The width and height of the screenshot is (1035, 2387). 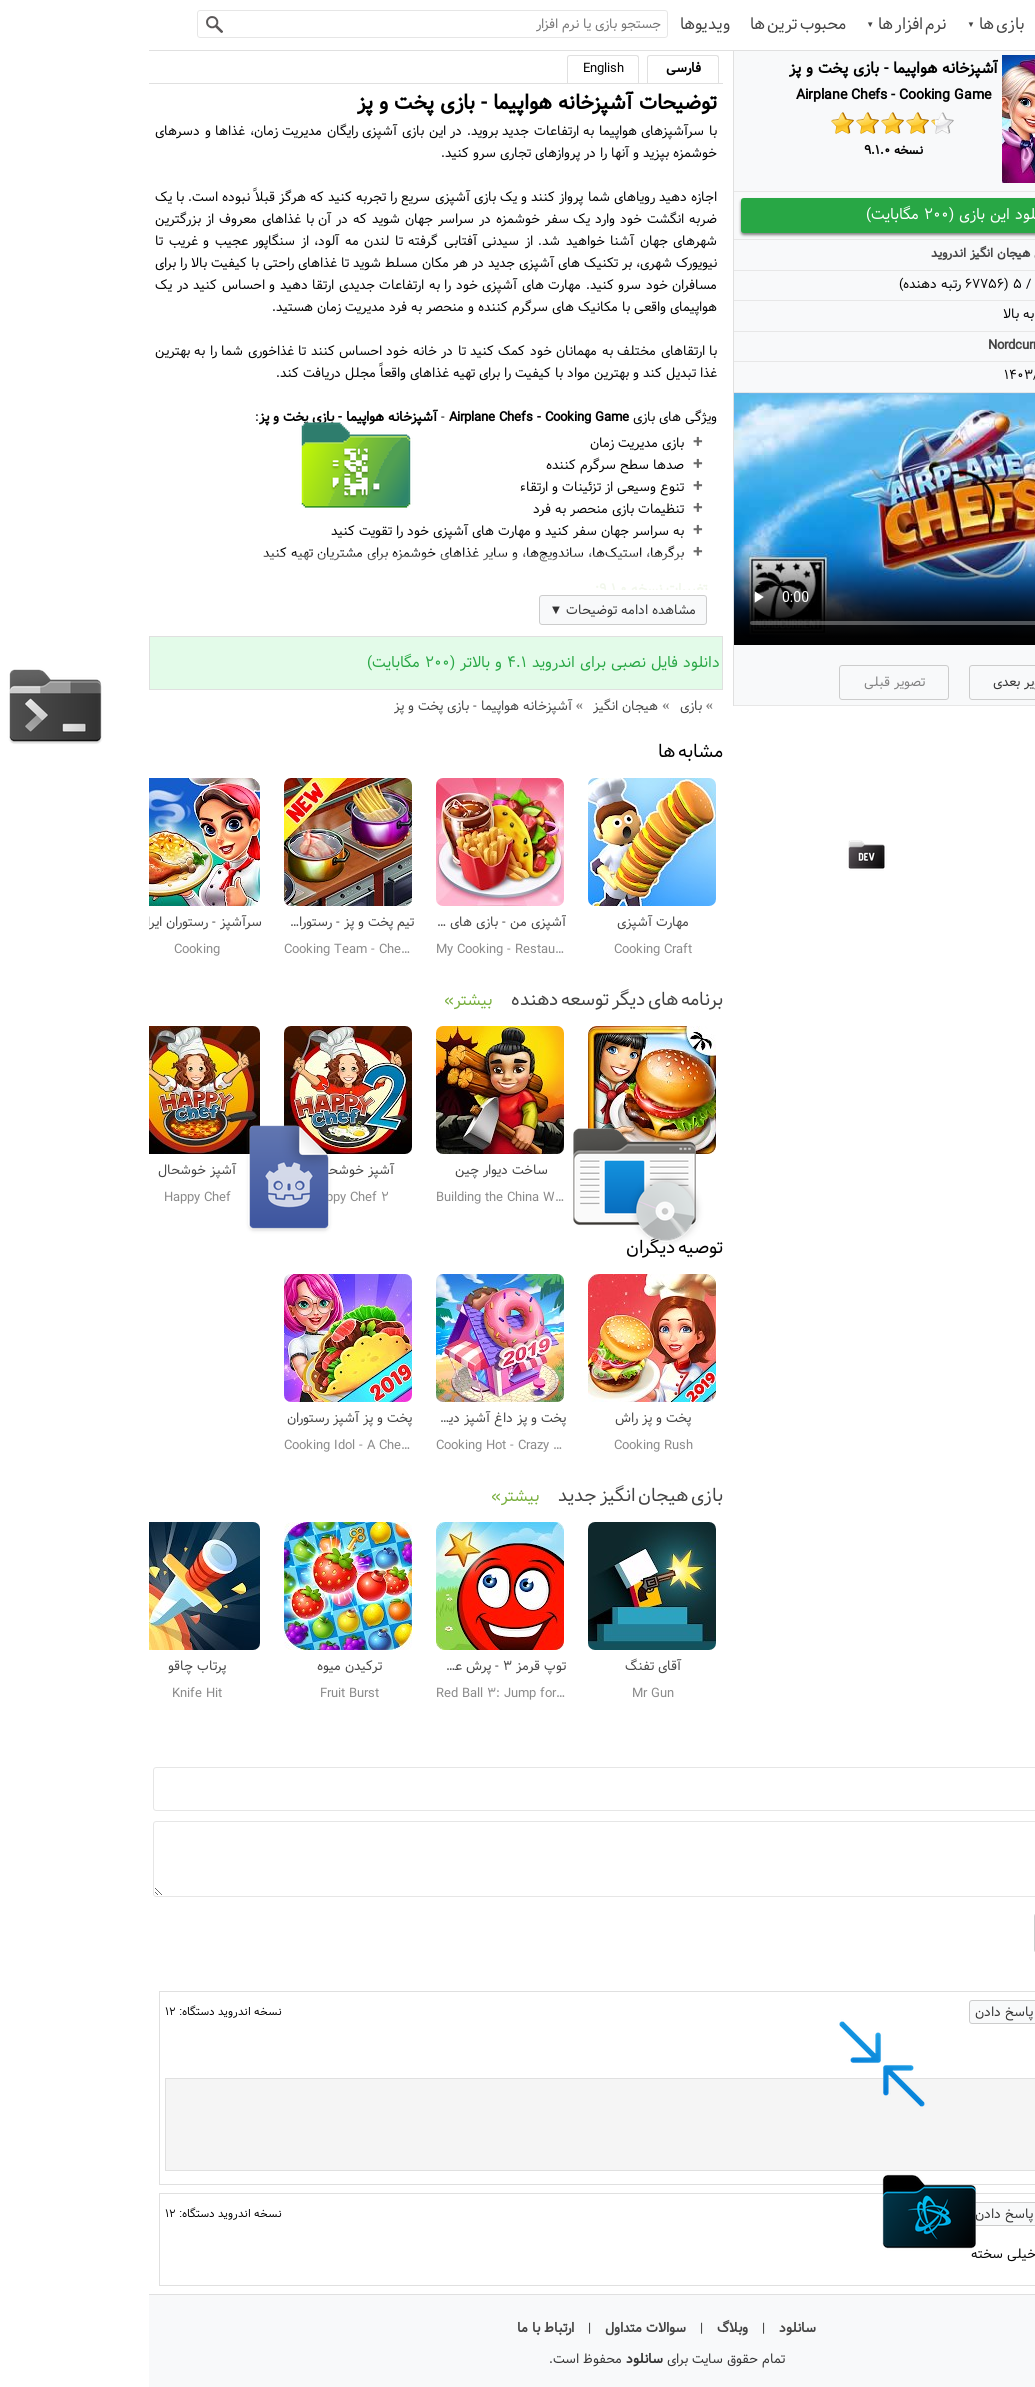 What do you see at coordinates (866, 855) in the screenshot?
I see `folder containing dev.to related projects or resources` at bounding box center [866, 855].